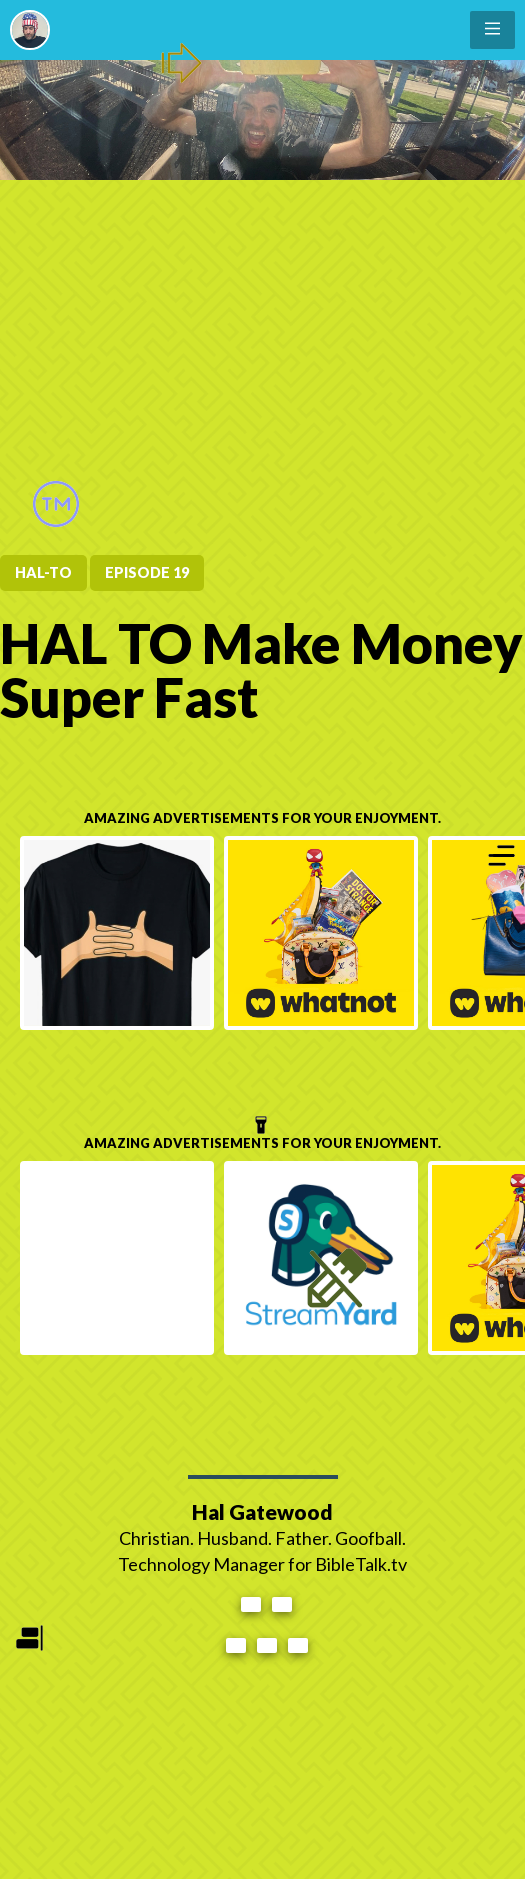 This screenshot has height=1879, width=525. I want to click on open navigation menu, so click(501, 855).